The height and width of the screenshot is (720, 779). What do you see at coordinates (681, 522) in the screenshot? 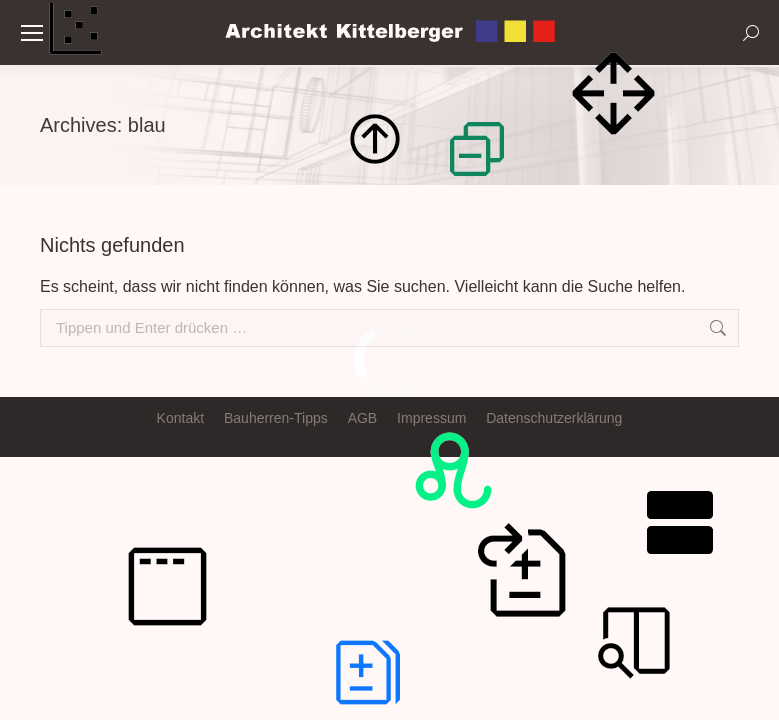
I see `view agenda or list layout` at bounding box center [681, 522].